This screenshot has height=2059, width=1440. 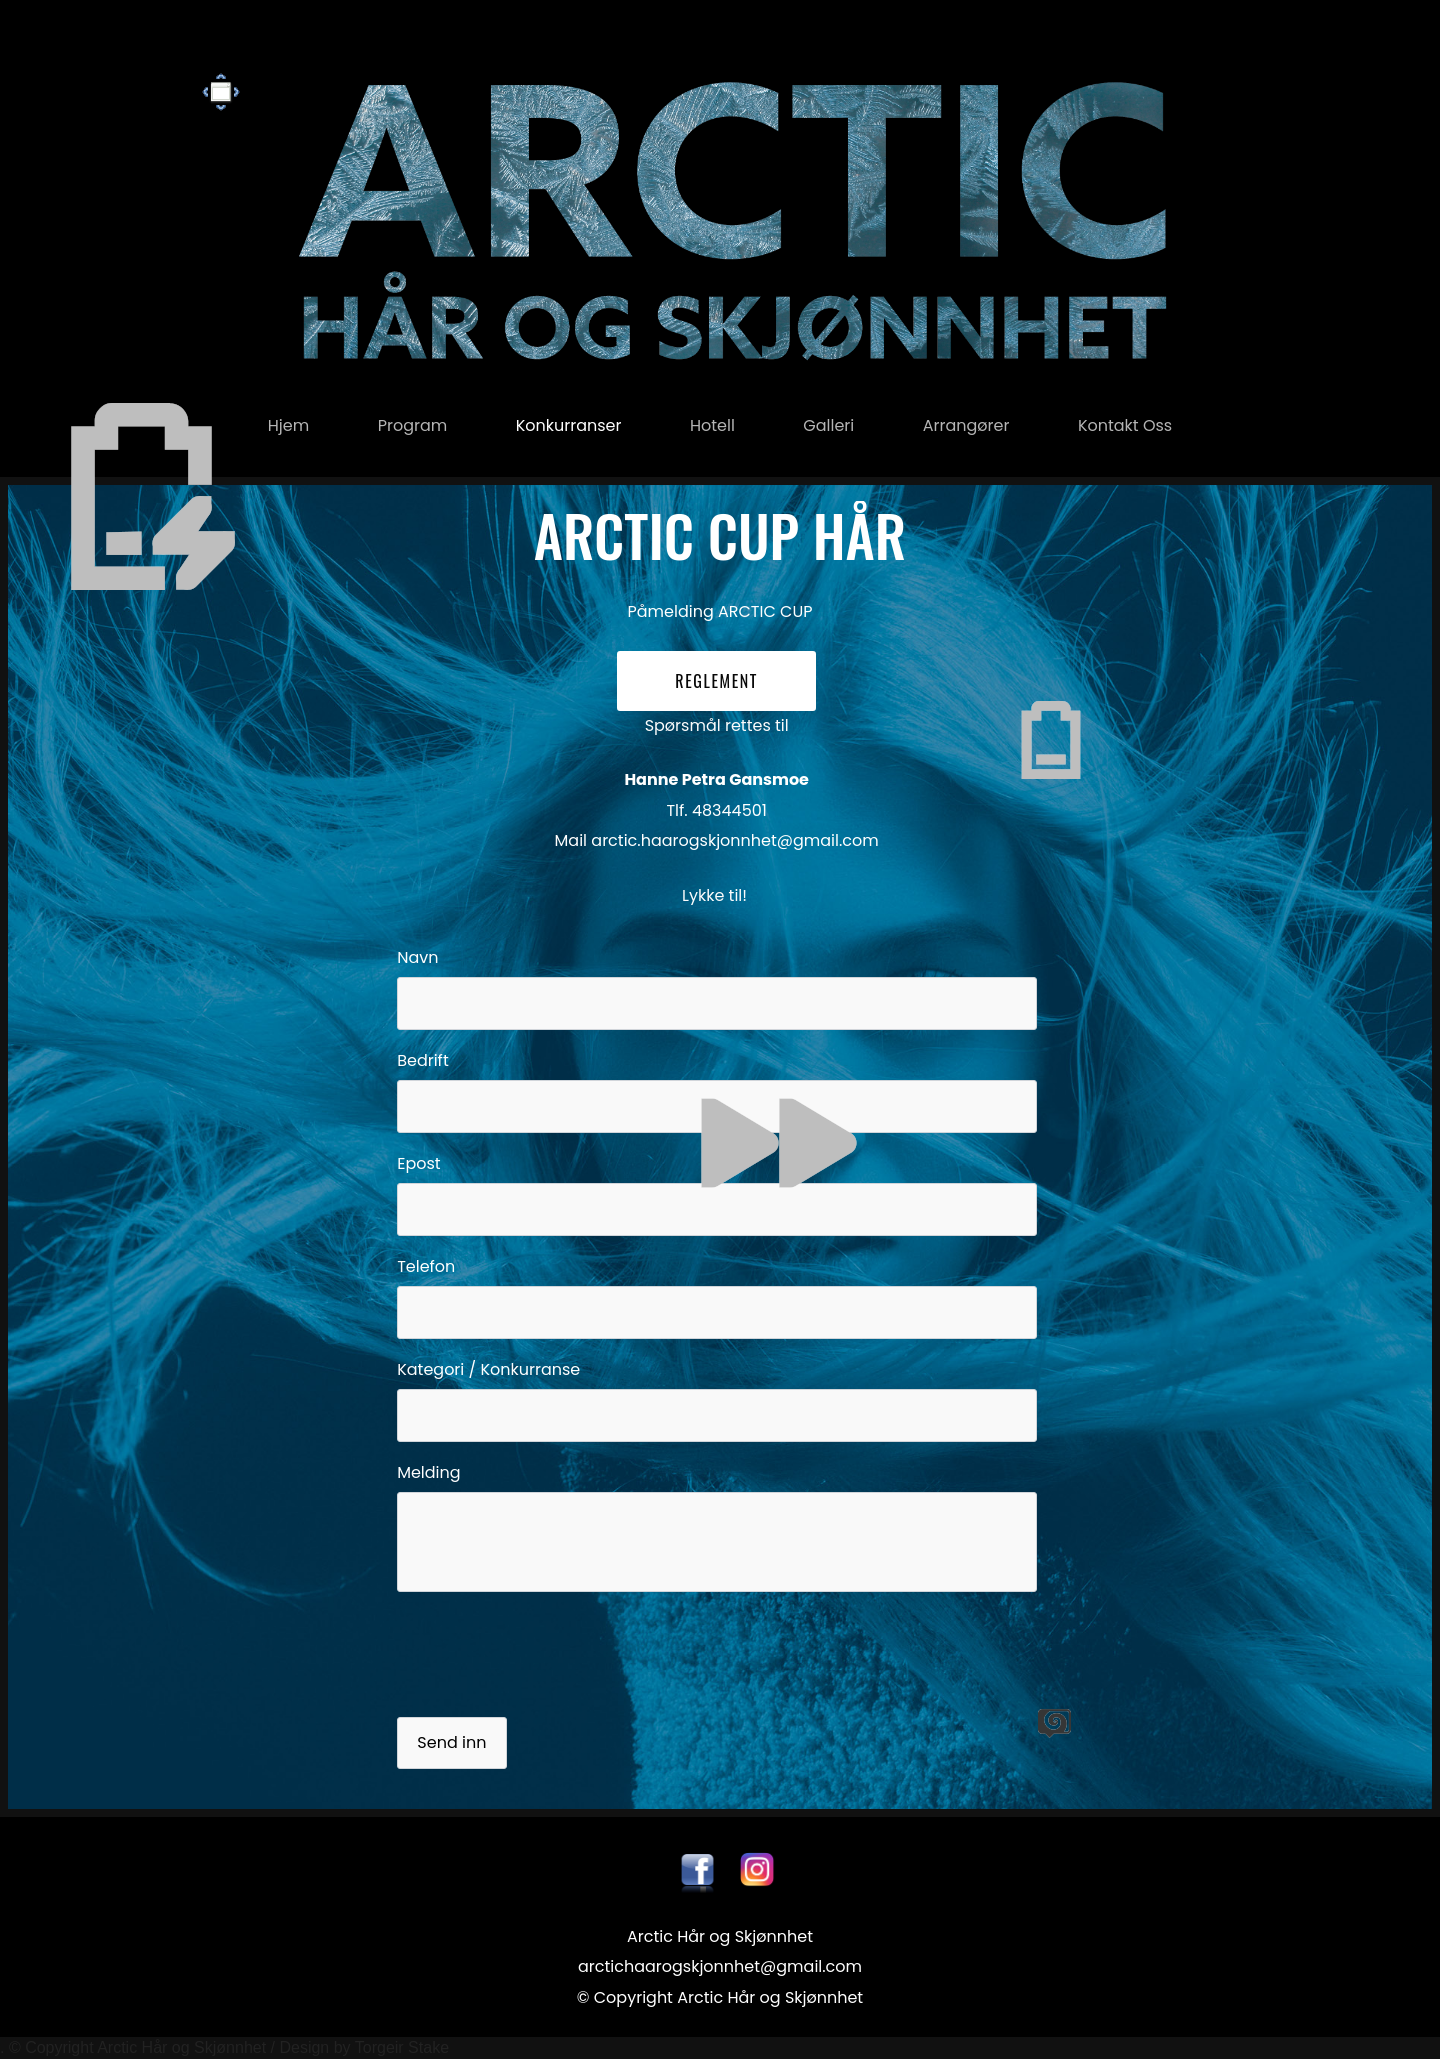 What do you see at coordinates (1054, 1723) in the screenshot?
I see `open fractal messaging app` at bounding box center [1054, 1723].